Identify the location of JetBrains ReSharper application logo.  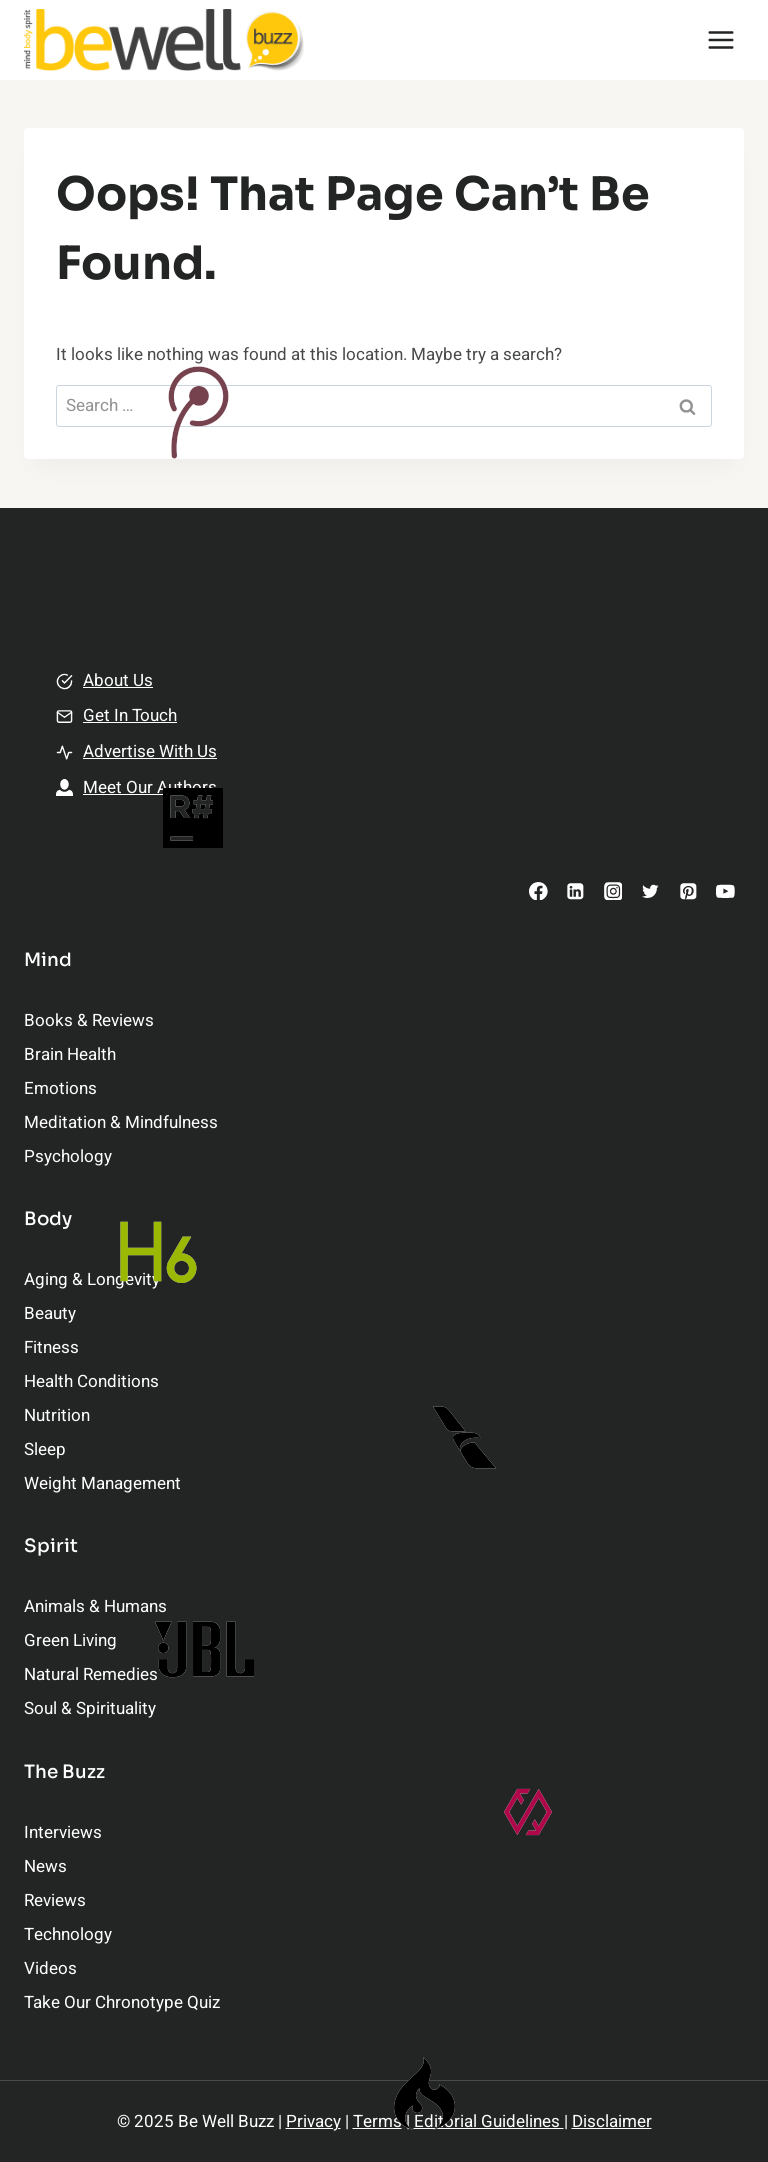
(193, 818).